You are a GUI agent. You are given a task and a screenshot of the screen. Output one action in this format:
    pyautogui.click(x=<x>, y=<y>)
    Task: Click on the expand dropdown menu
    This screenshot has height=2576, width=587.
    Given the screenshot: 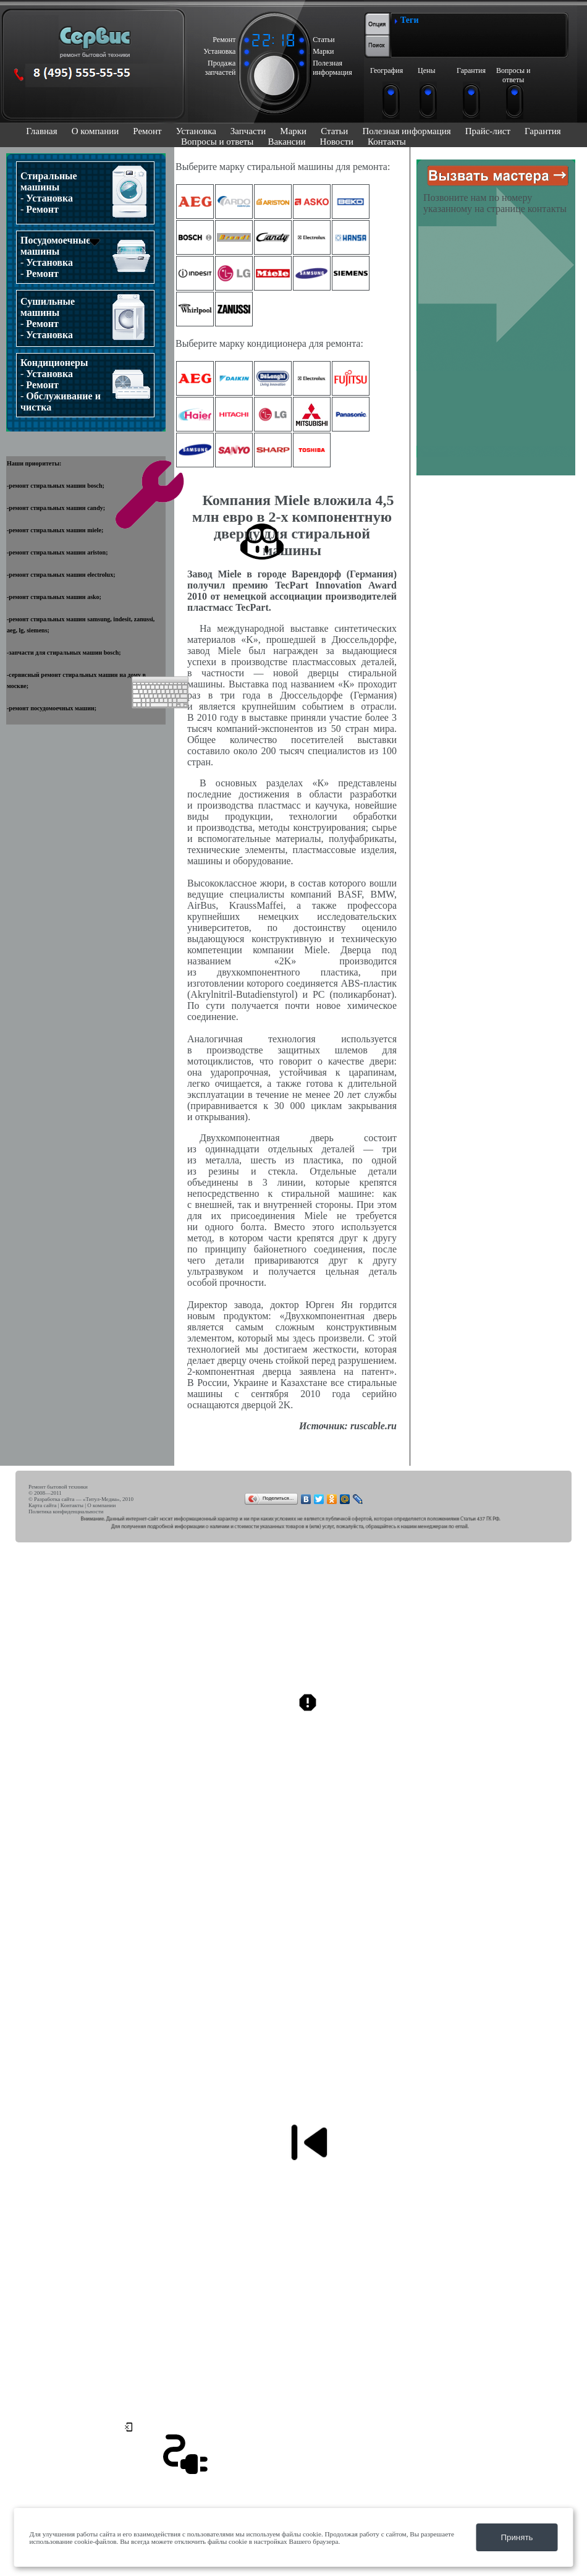 What is the action you would take?
    pyautogui.click(x=95, y=242)
    